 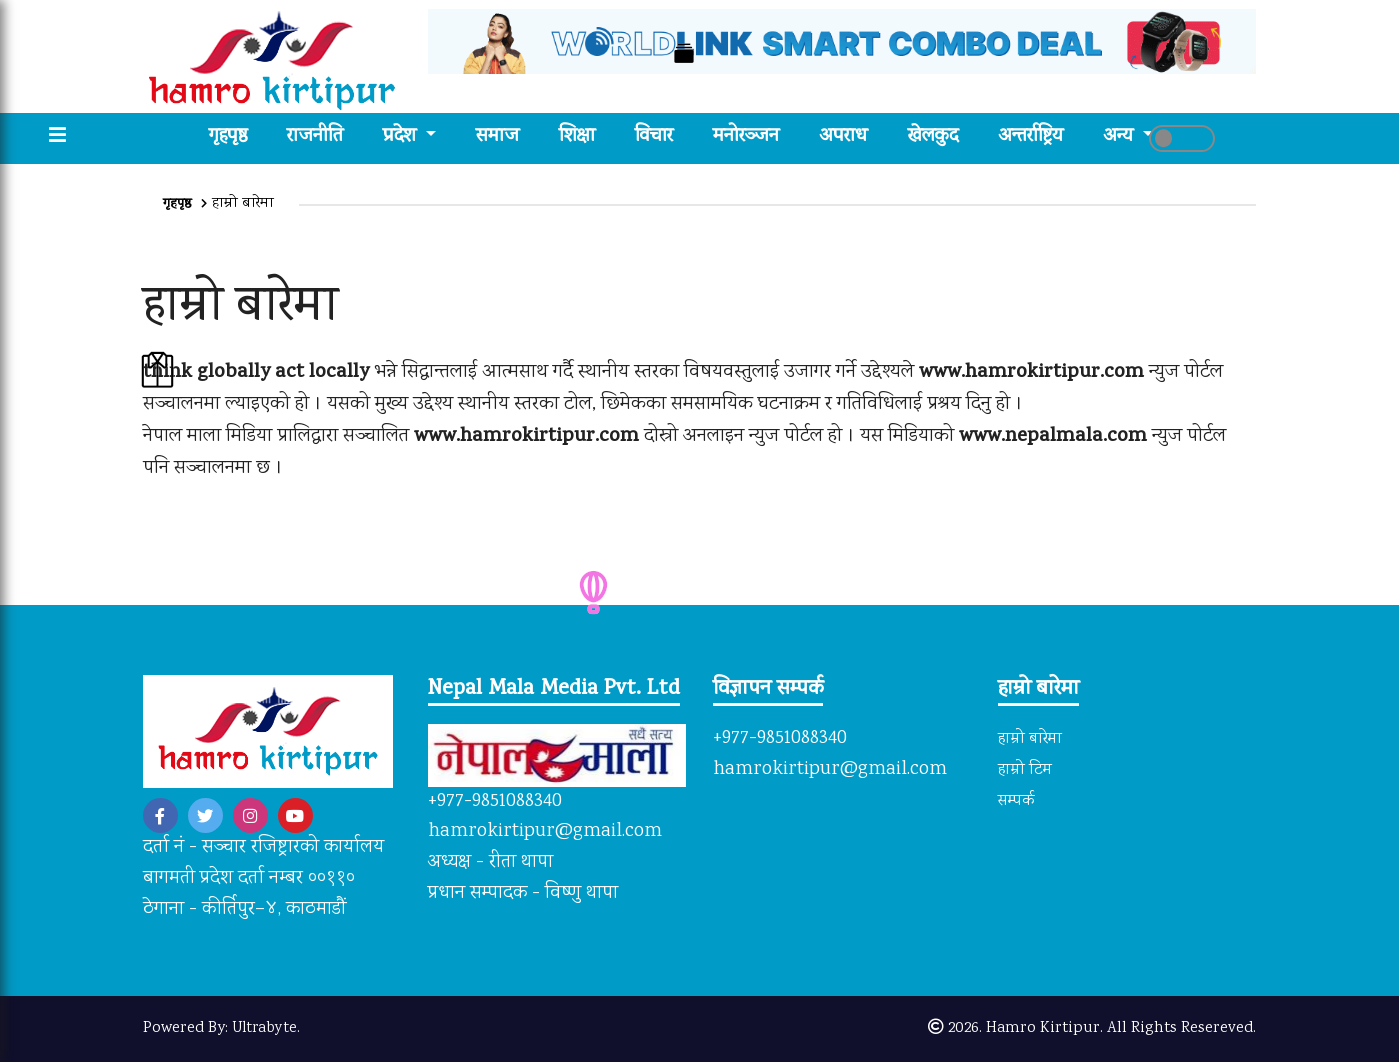 I want to click on access travel or adventure features, so click(x=593, y=592).